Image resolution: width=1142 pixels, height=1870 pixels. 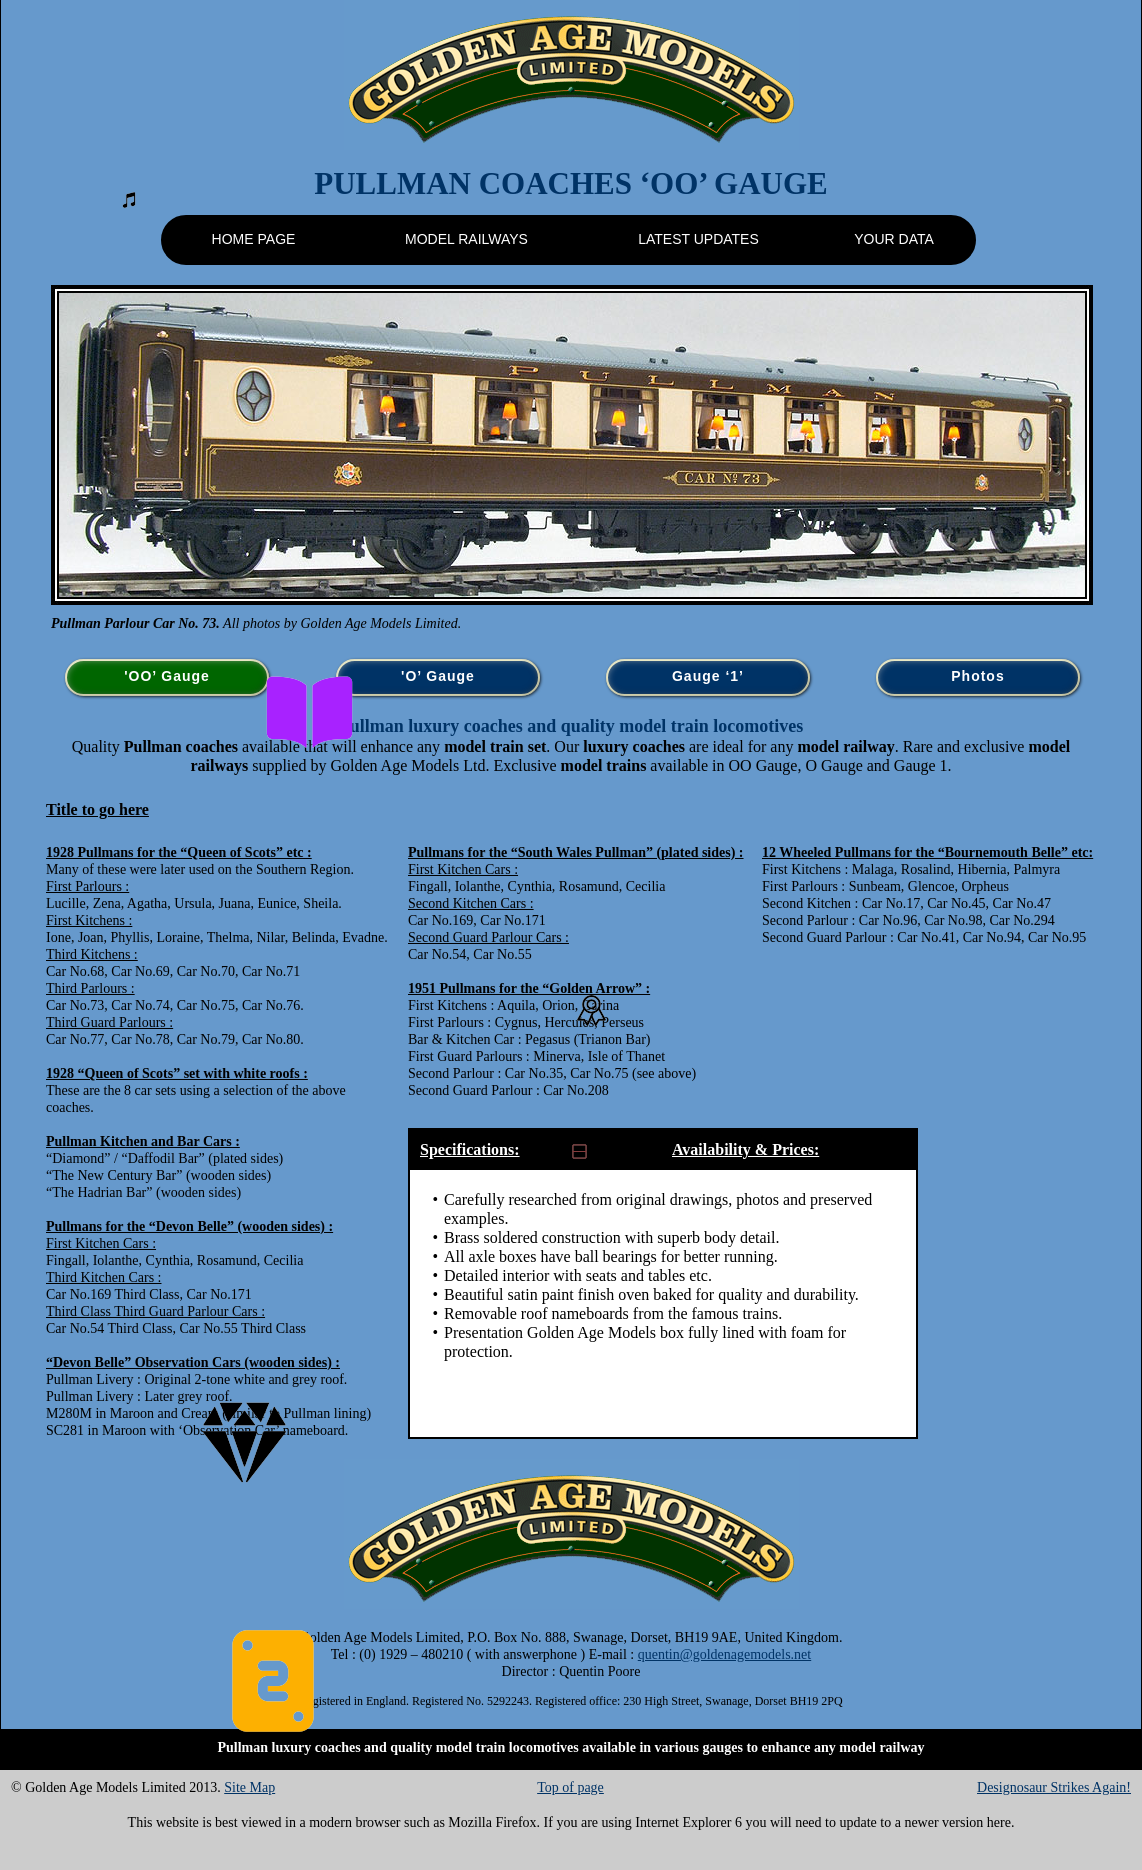 I want to click on view achievements or awards, so click(x=591, y=1010).